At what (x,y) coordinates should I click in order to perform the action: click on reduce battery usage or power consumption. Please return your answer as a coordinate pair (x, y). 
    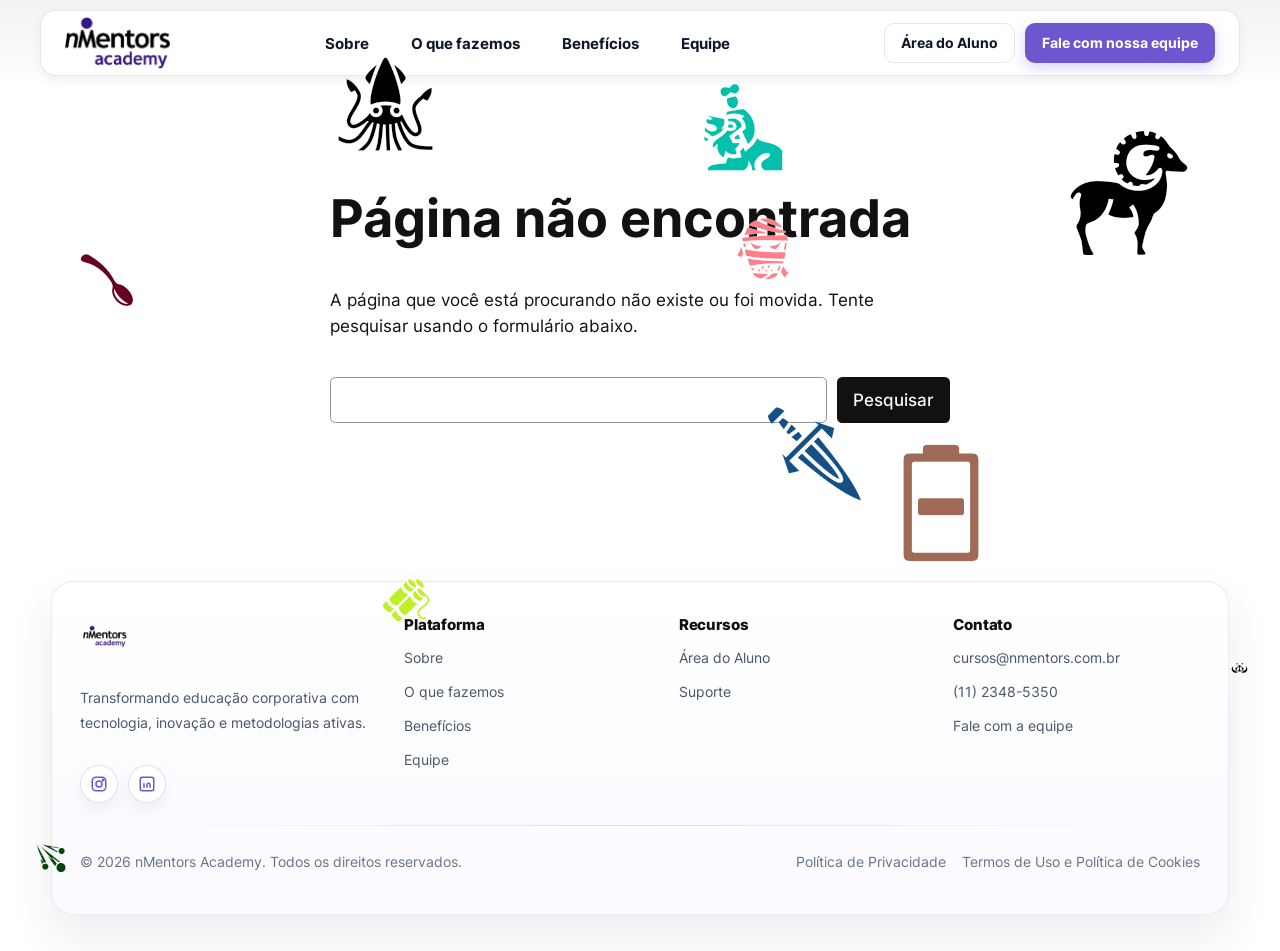
    Looking at the image, I should click on (941, 503).